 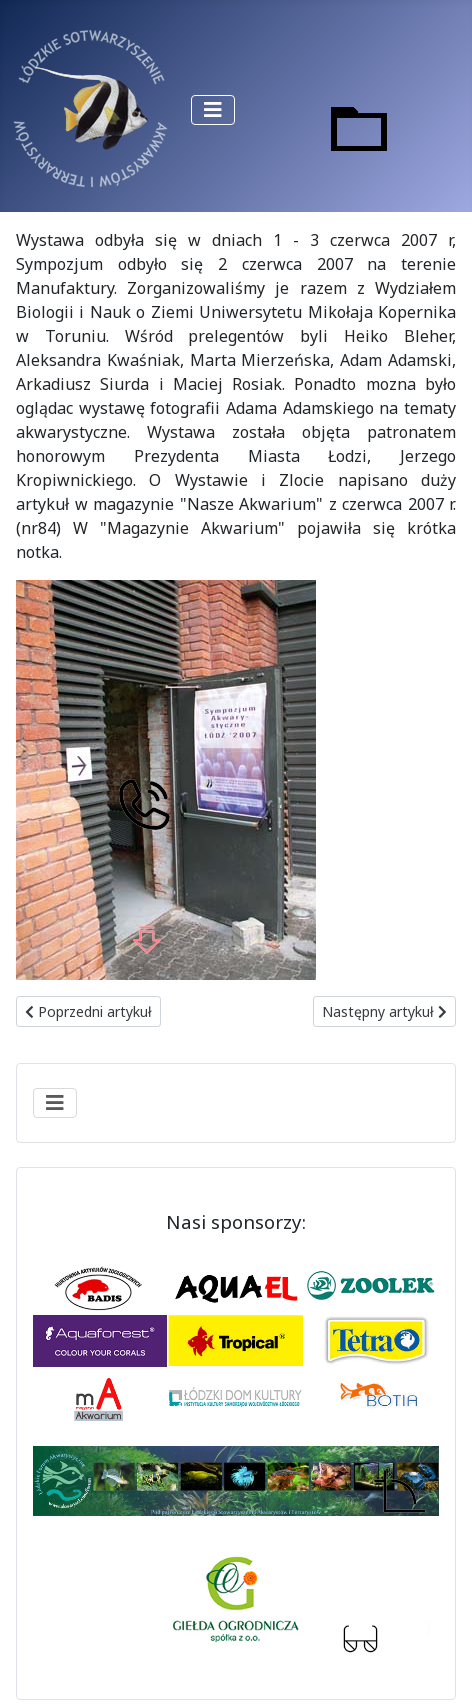 What do you see at coordinates (360, 1639) in the screenshot?
I see `toggle summer or vacation mode` at bounding box center [360, 1639].